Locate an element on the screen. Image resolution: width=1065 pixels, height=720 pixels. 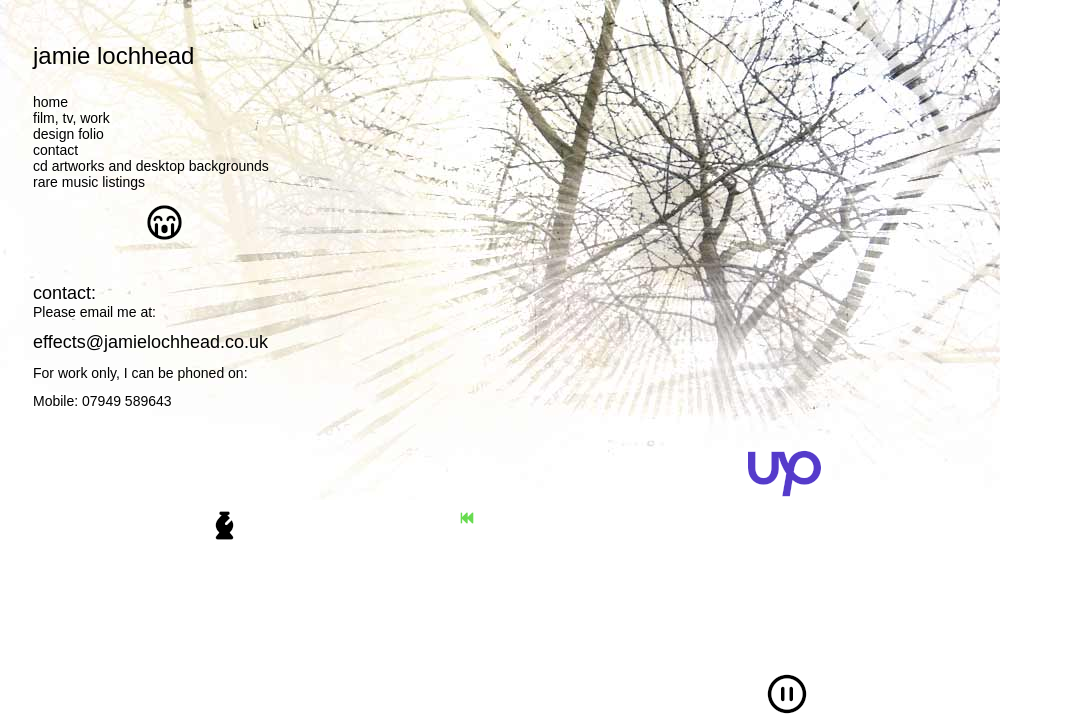
skip to previous track is located at coordinates (467, 518).